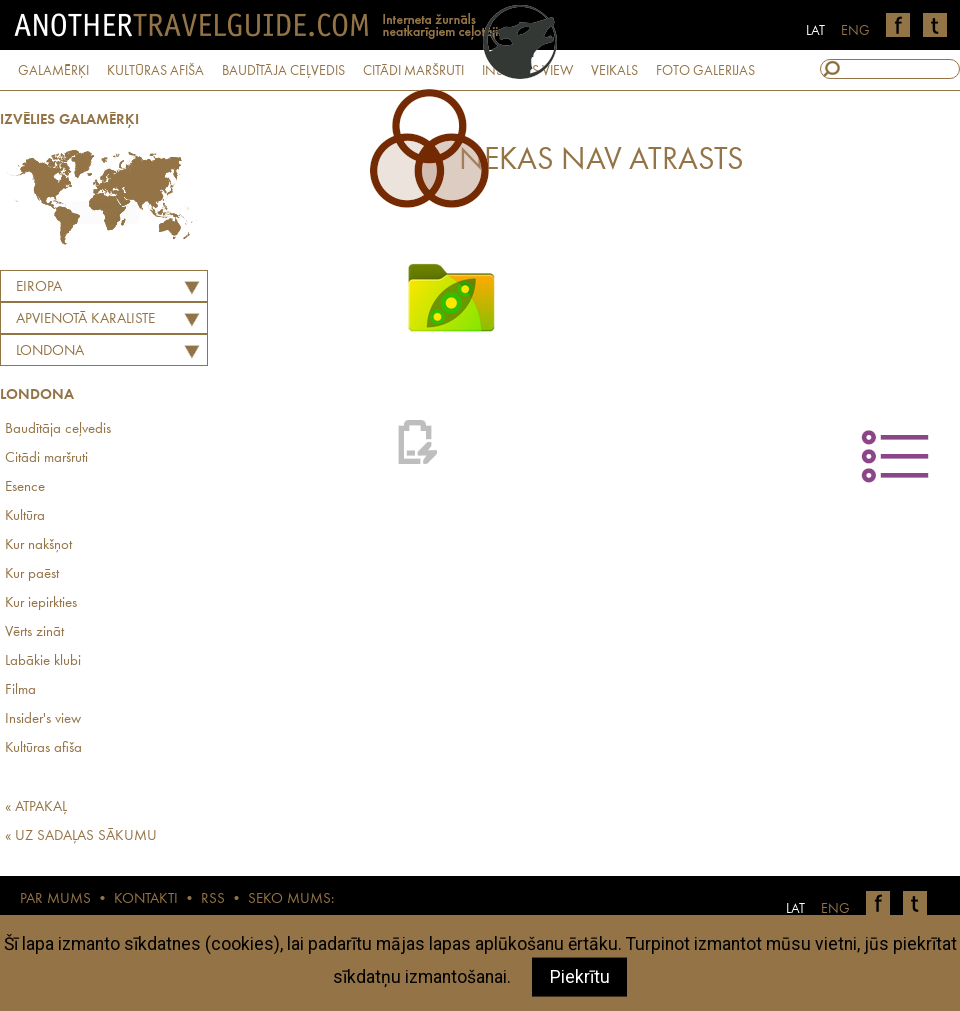 The height and width of the screenshot is (1011, 960). Describe the element at coordinates (520, 42) in the screenshot. I see `open amarok music player` at that location.